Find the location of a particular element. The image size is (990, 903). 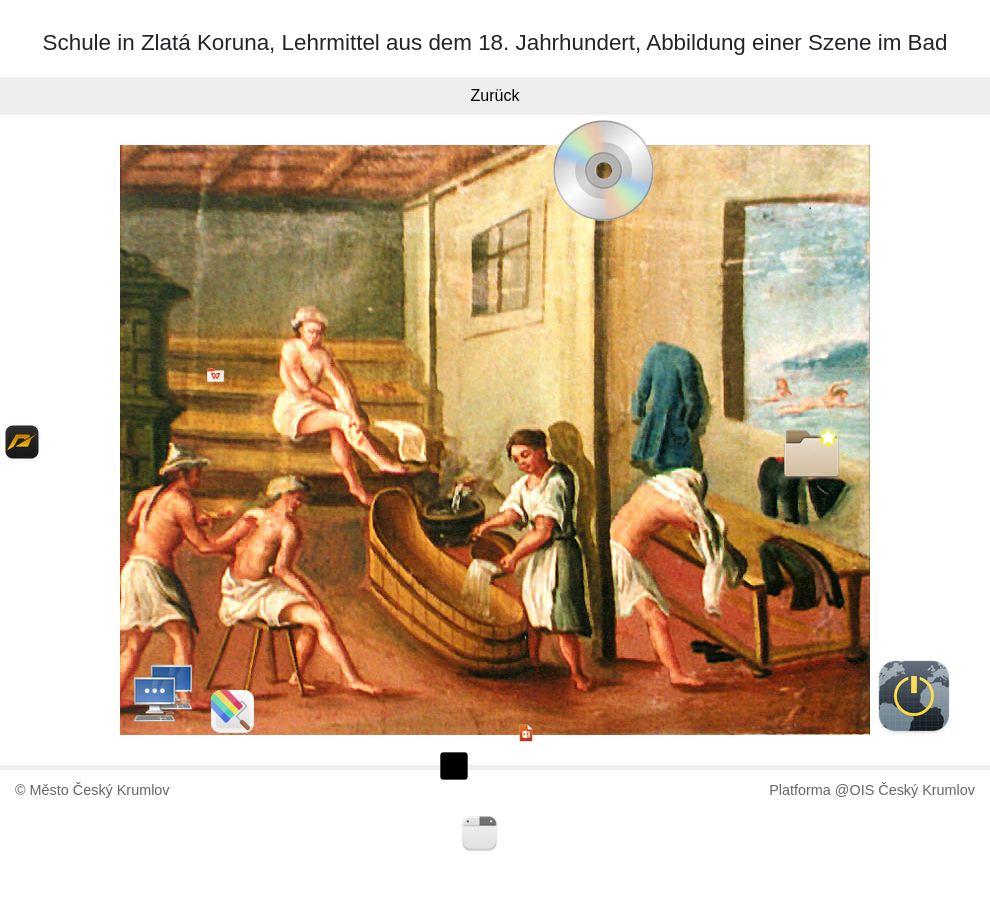

create a new folder is located at coordinates (811, 456).